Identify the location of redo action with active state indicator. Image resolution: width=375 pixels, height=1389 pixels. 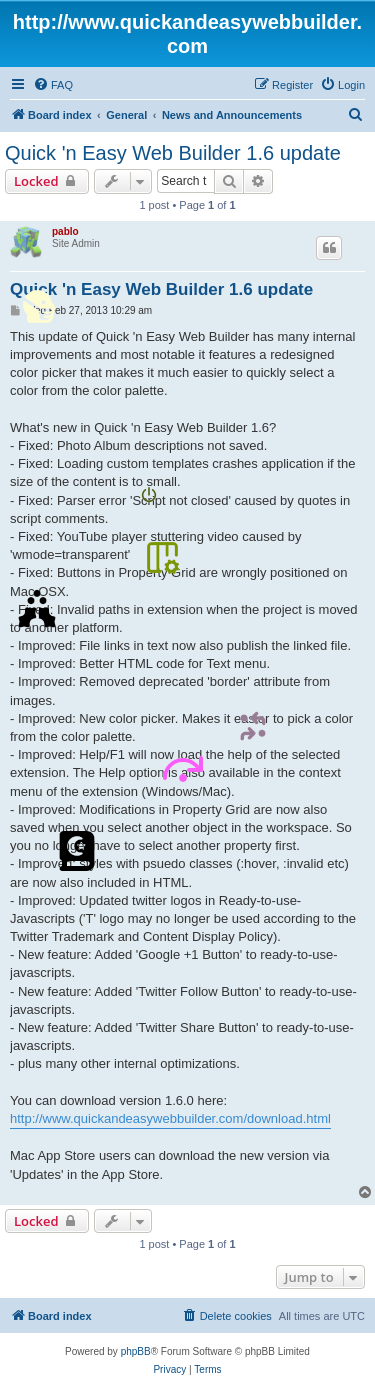
(183, 768).